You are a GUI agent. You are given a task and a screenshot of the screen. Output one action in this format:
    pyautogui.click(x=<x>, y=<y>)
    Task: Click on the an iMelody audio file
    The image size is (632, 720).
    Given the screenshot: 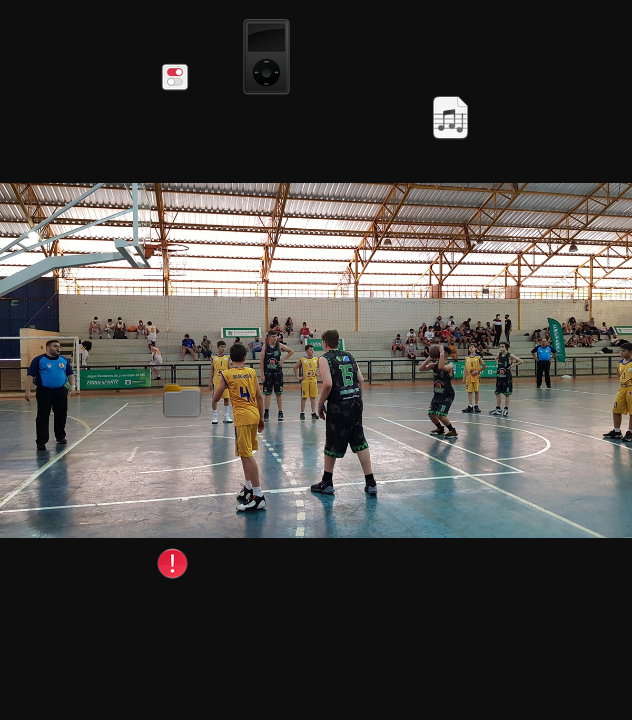 What is the action you would take?
    pyautogui.click(x=450, y=117)
    